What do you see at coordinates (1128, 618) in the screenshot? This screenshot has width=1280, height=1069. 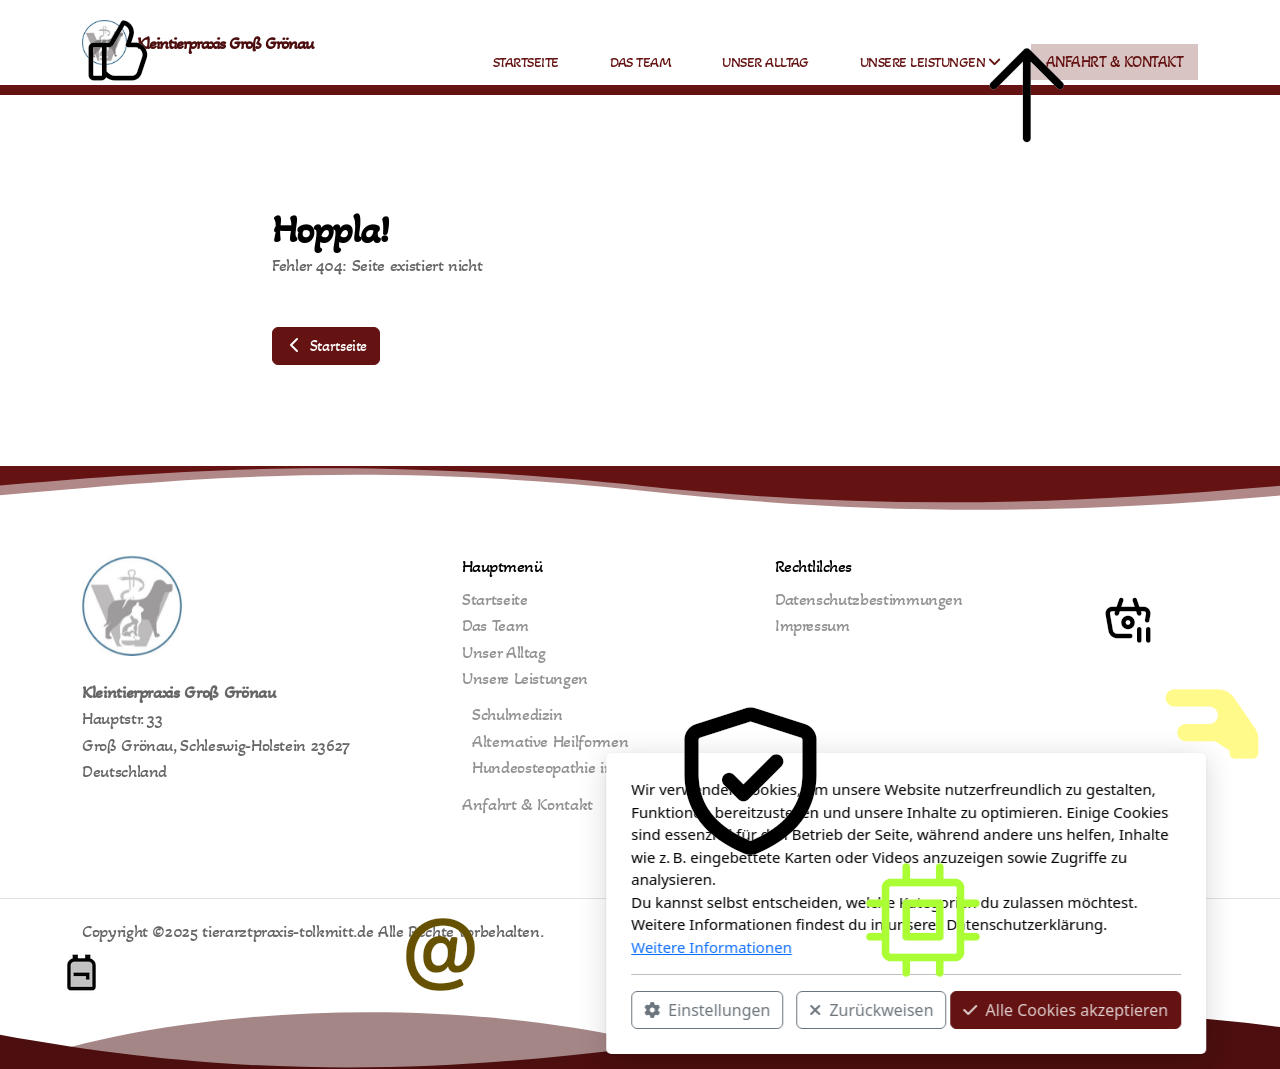 I see `pause or hold shopping basket` at bounding box center [1128, 618].